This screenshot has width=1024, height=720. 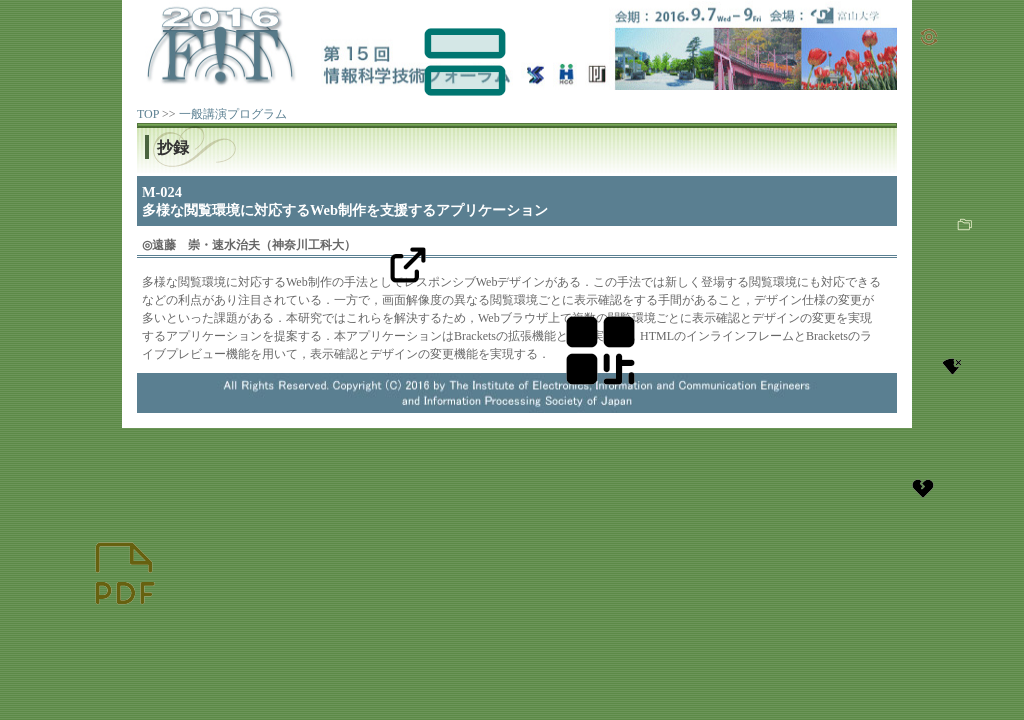 What do you see at coordinates (952, 366) in the screenshot?
I see `indicates no wifi connection available` at bounding box center [952, 366].